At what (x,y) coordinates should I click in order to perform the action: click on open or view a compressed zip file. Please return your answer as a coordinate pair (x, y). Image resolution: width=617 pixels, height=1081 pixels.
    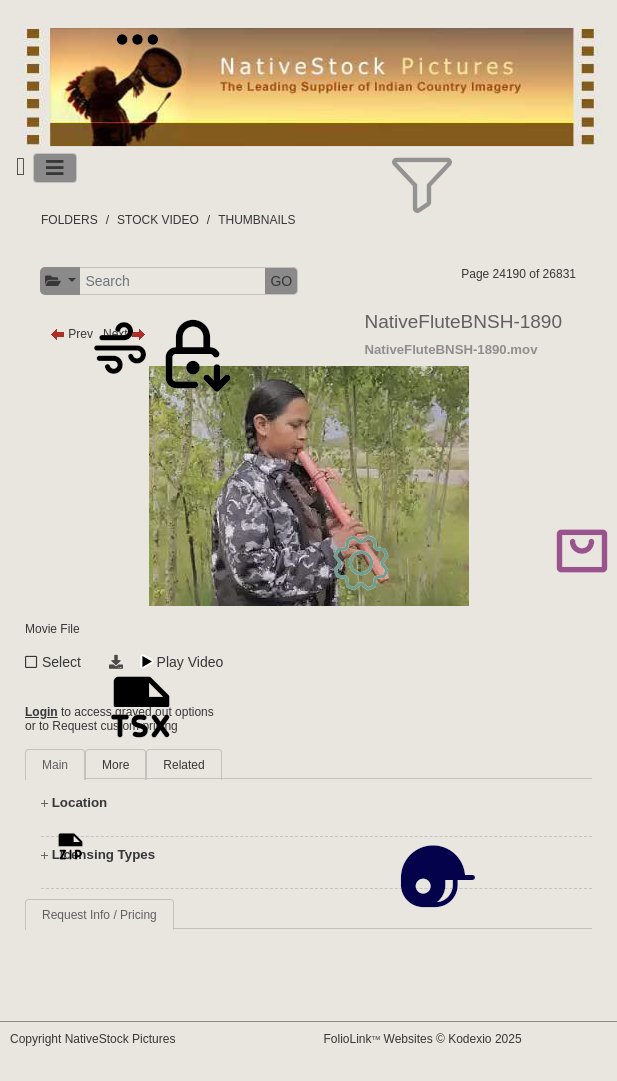
    Looking at the image, I should click on (70, 847).